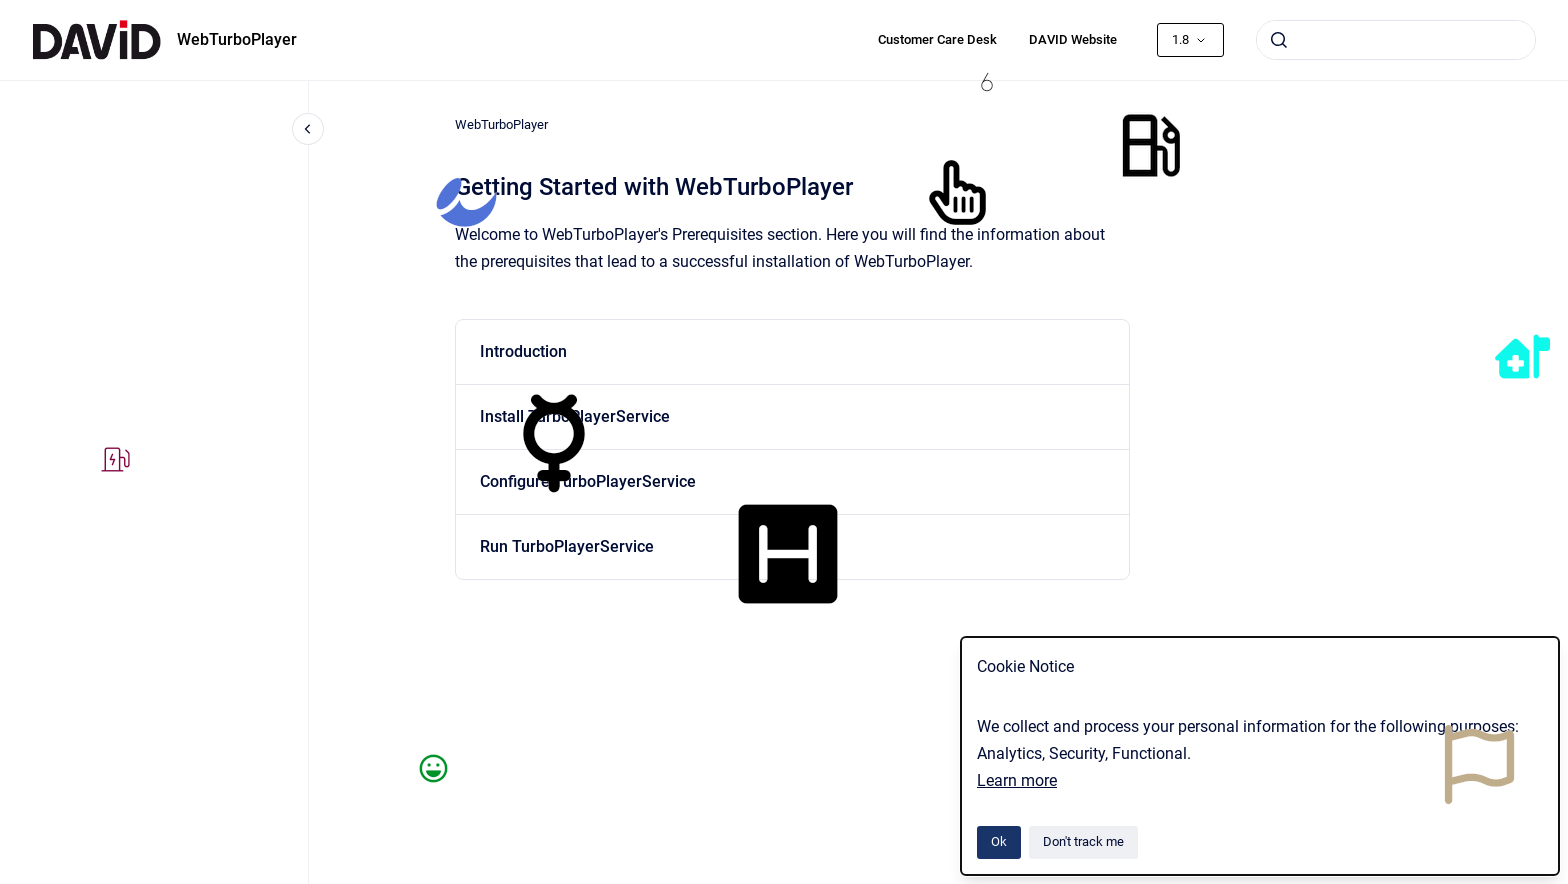  I want to click on indicates the number six in a list or sequence, so click(987, 82).